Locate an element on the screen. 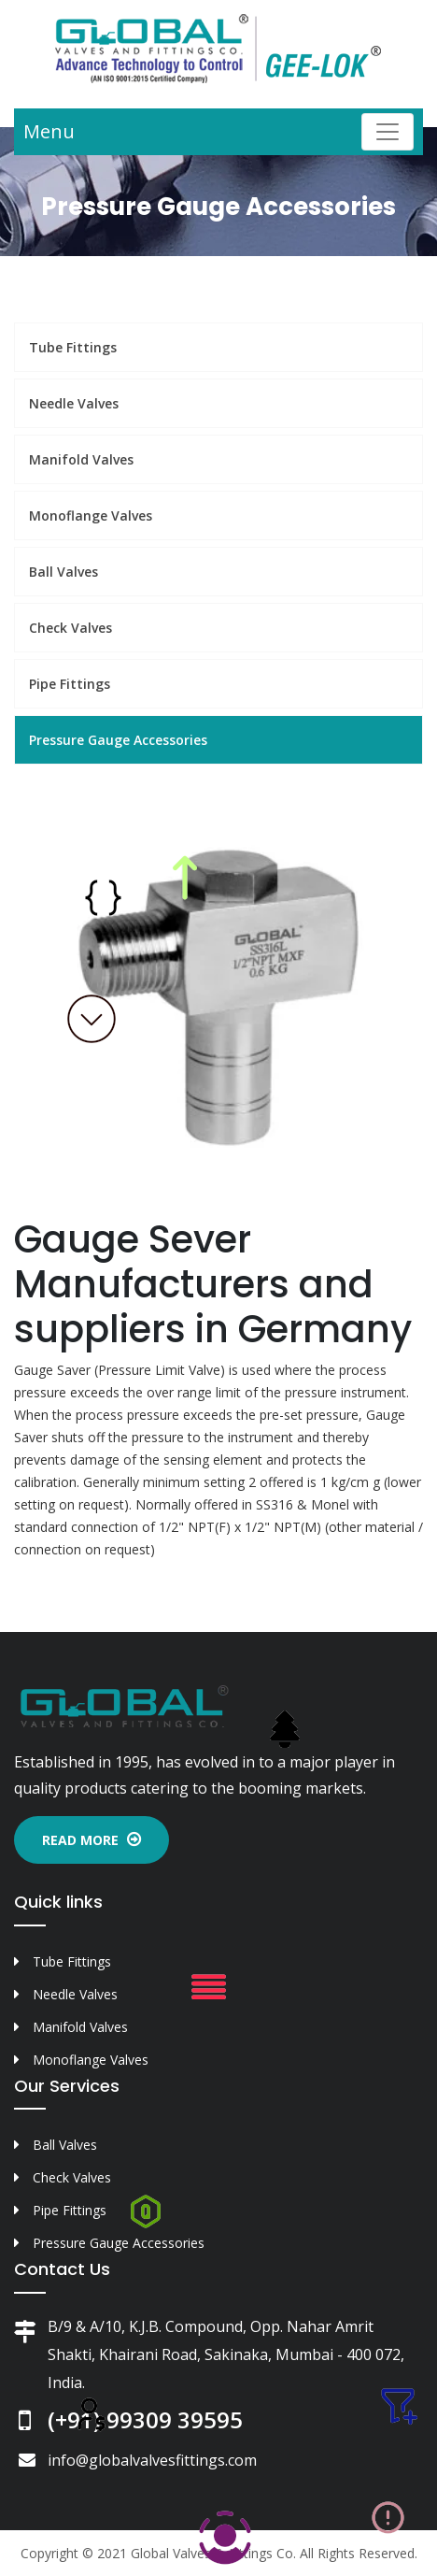  add a new filter is located at coordinates (398, 2405).